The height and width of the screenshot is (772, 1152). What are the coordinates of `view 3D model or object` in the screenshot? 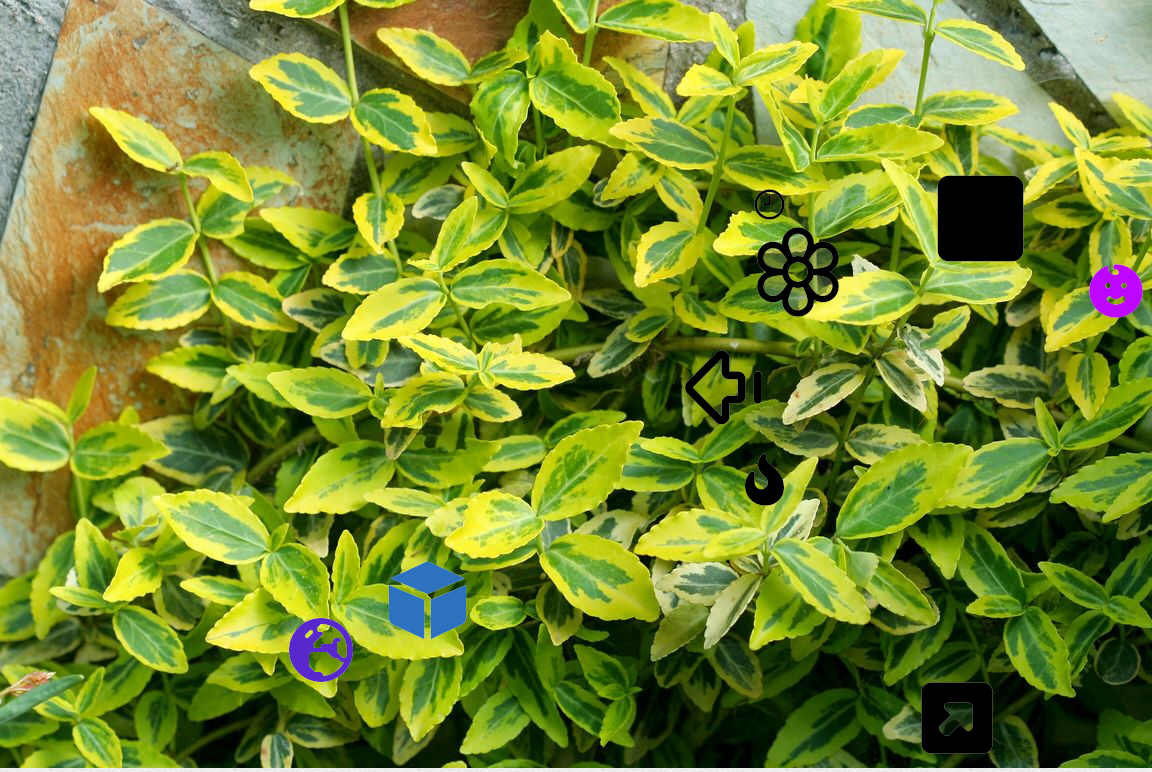 It's located at (427, 600).